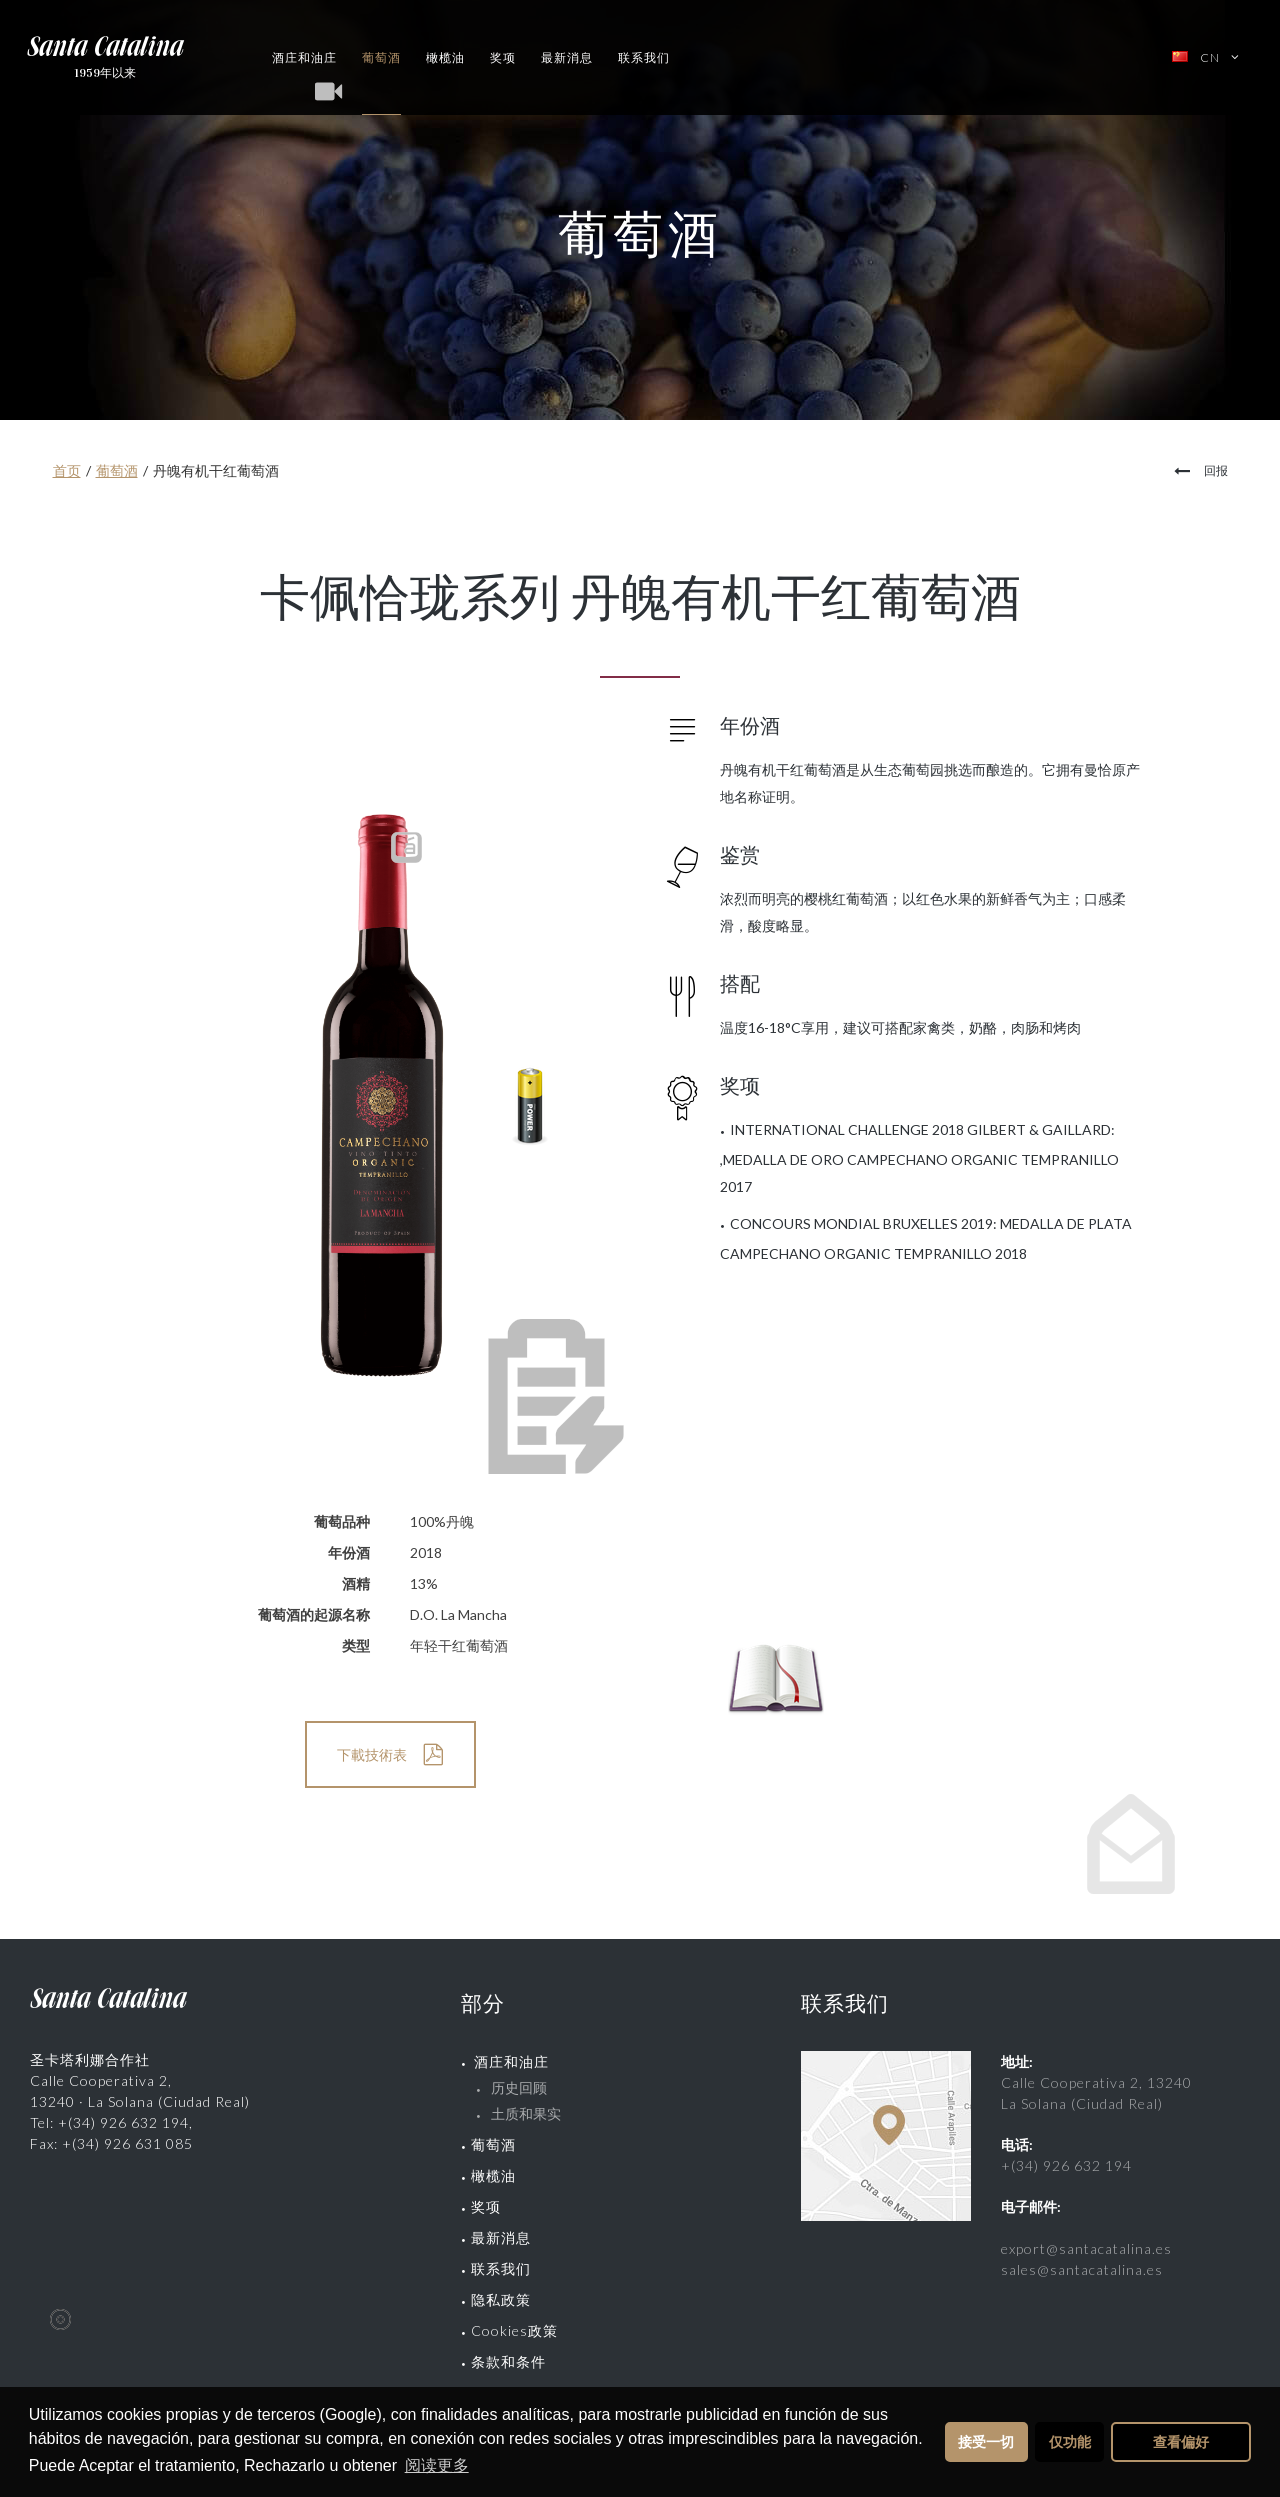 Image resolution: width=1280 pixels, height=2497 pixels. I want to click on indicates device battery or power status, so click(530, 1107).